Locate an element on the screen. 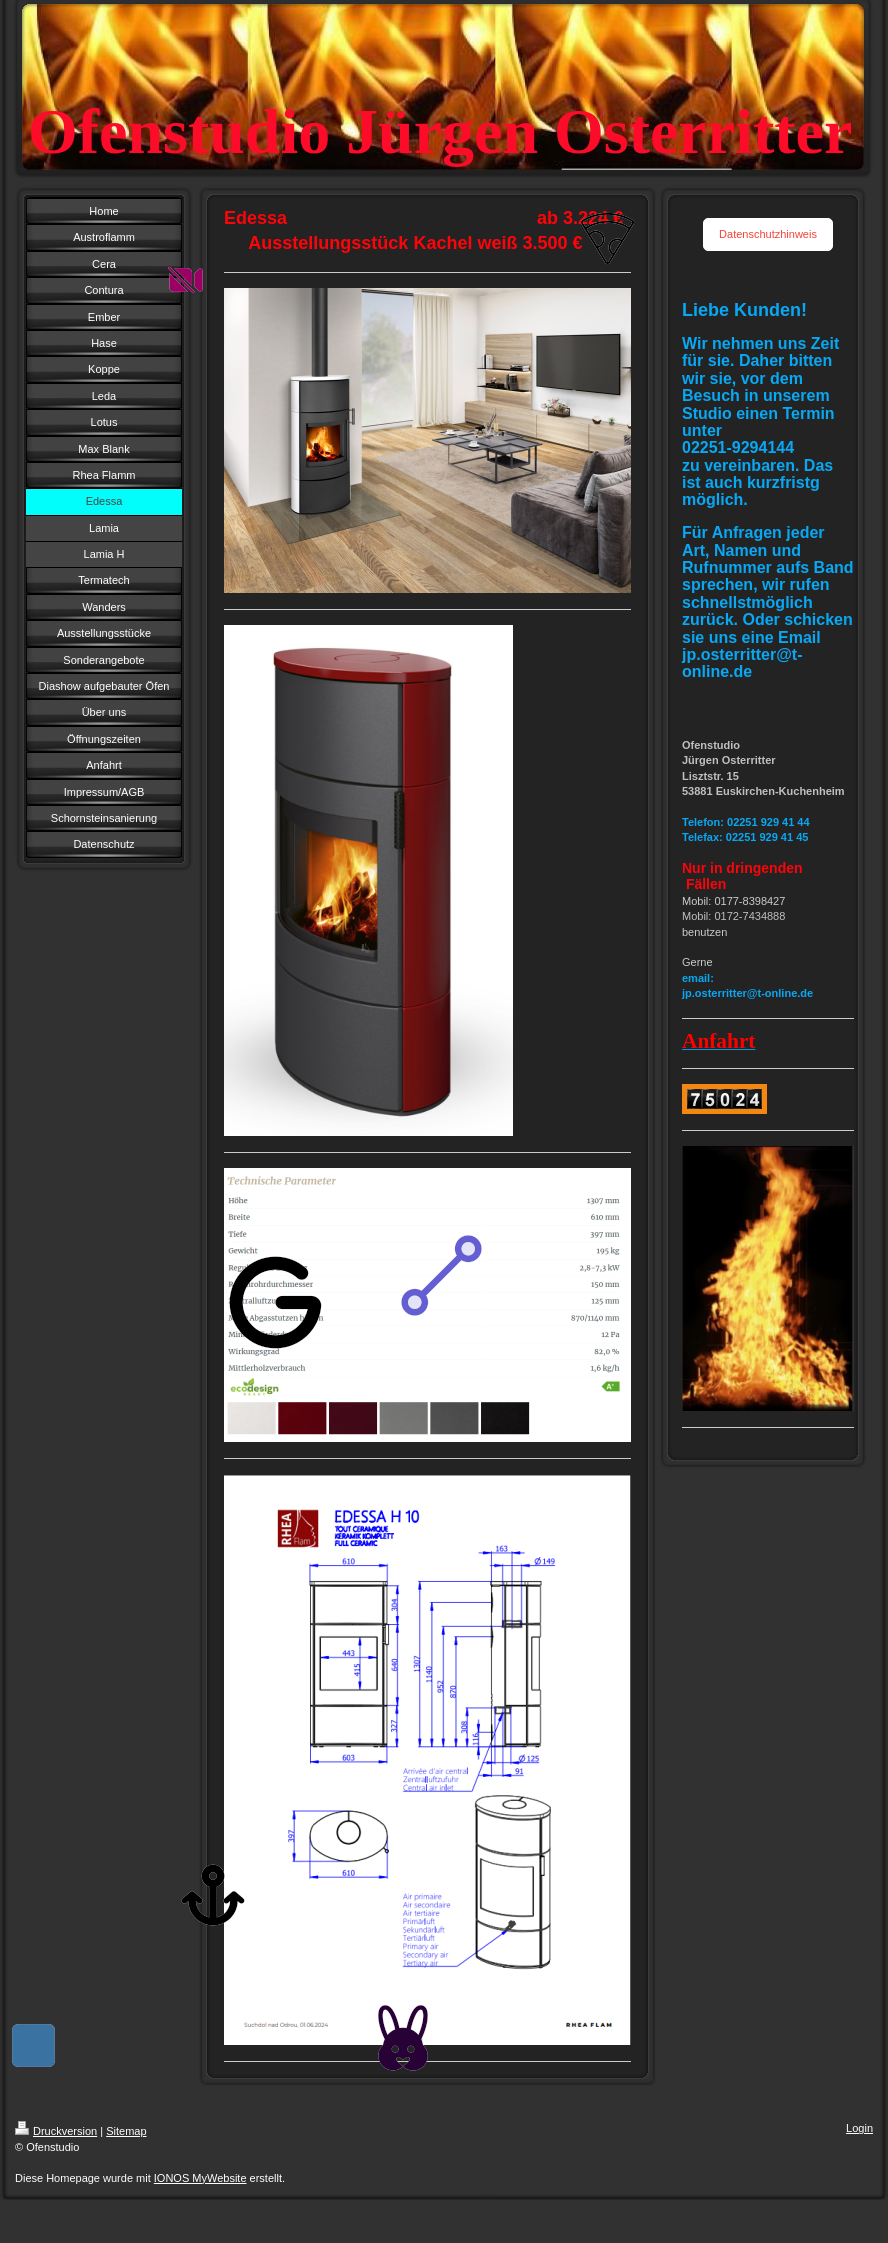 The width and height of the screenshot is (888, 2243). browse food delivery options is located at coordinates (607, 237).